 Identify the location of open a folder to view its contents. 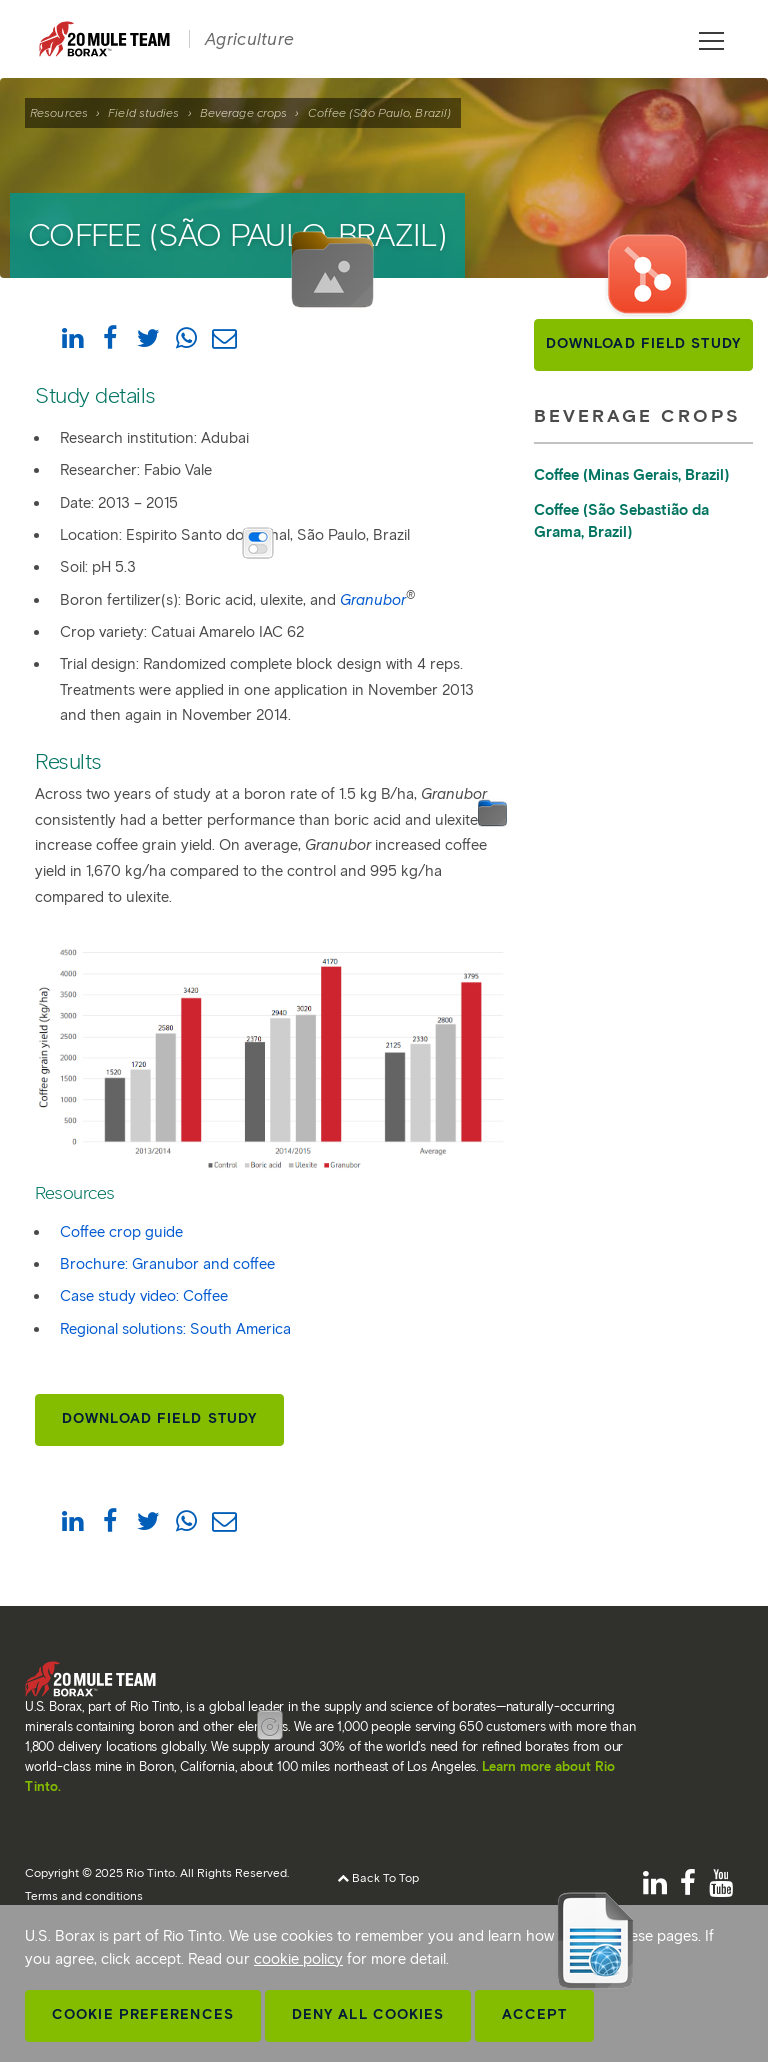
(492, 812).